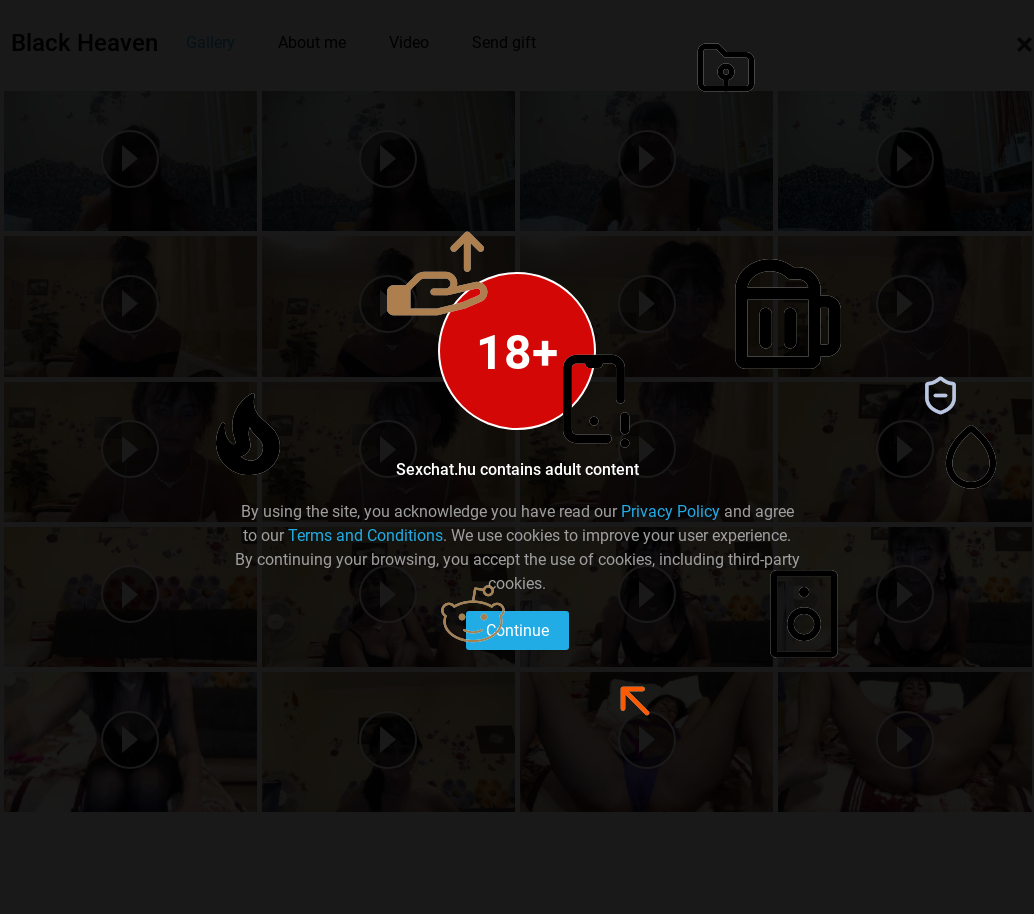 This screenshot has height=914, width=1034. Describe the element at coordinates (804, 614) in the screenshot. I see `adjust speaker or audio output settings` at that location.